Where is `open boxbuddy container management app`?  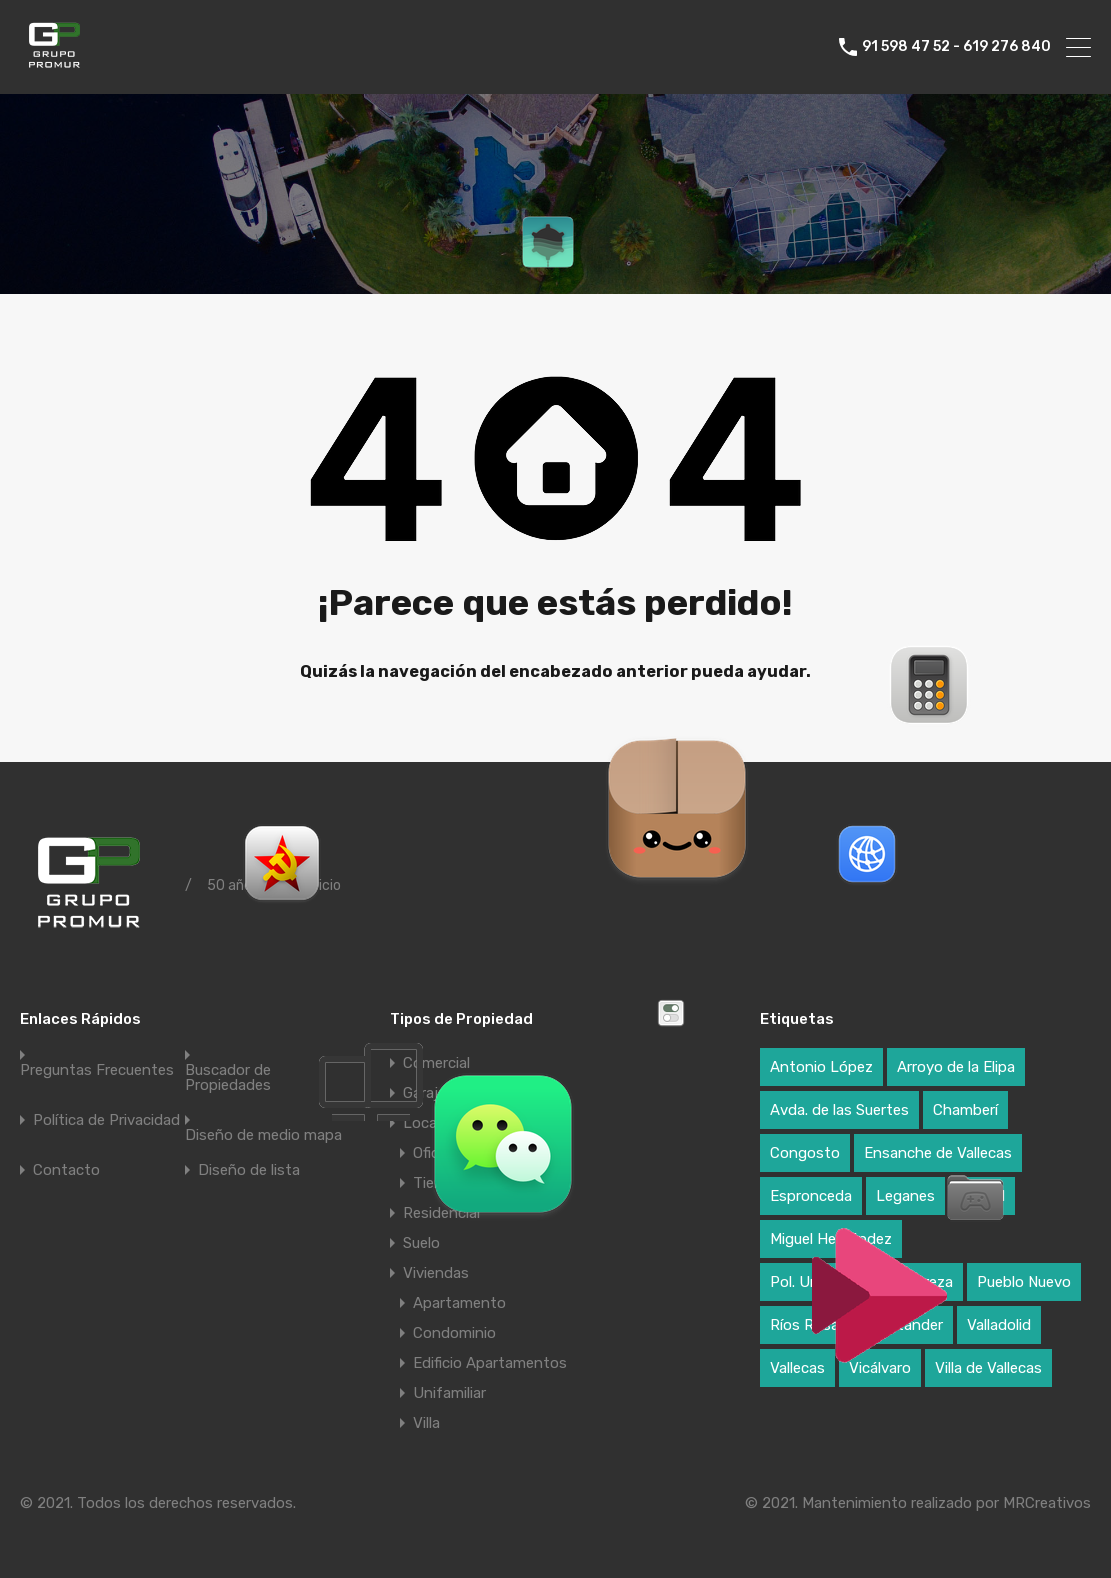 open boxbuddy container management app is located at coordinates (677, 809).